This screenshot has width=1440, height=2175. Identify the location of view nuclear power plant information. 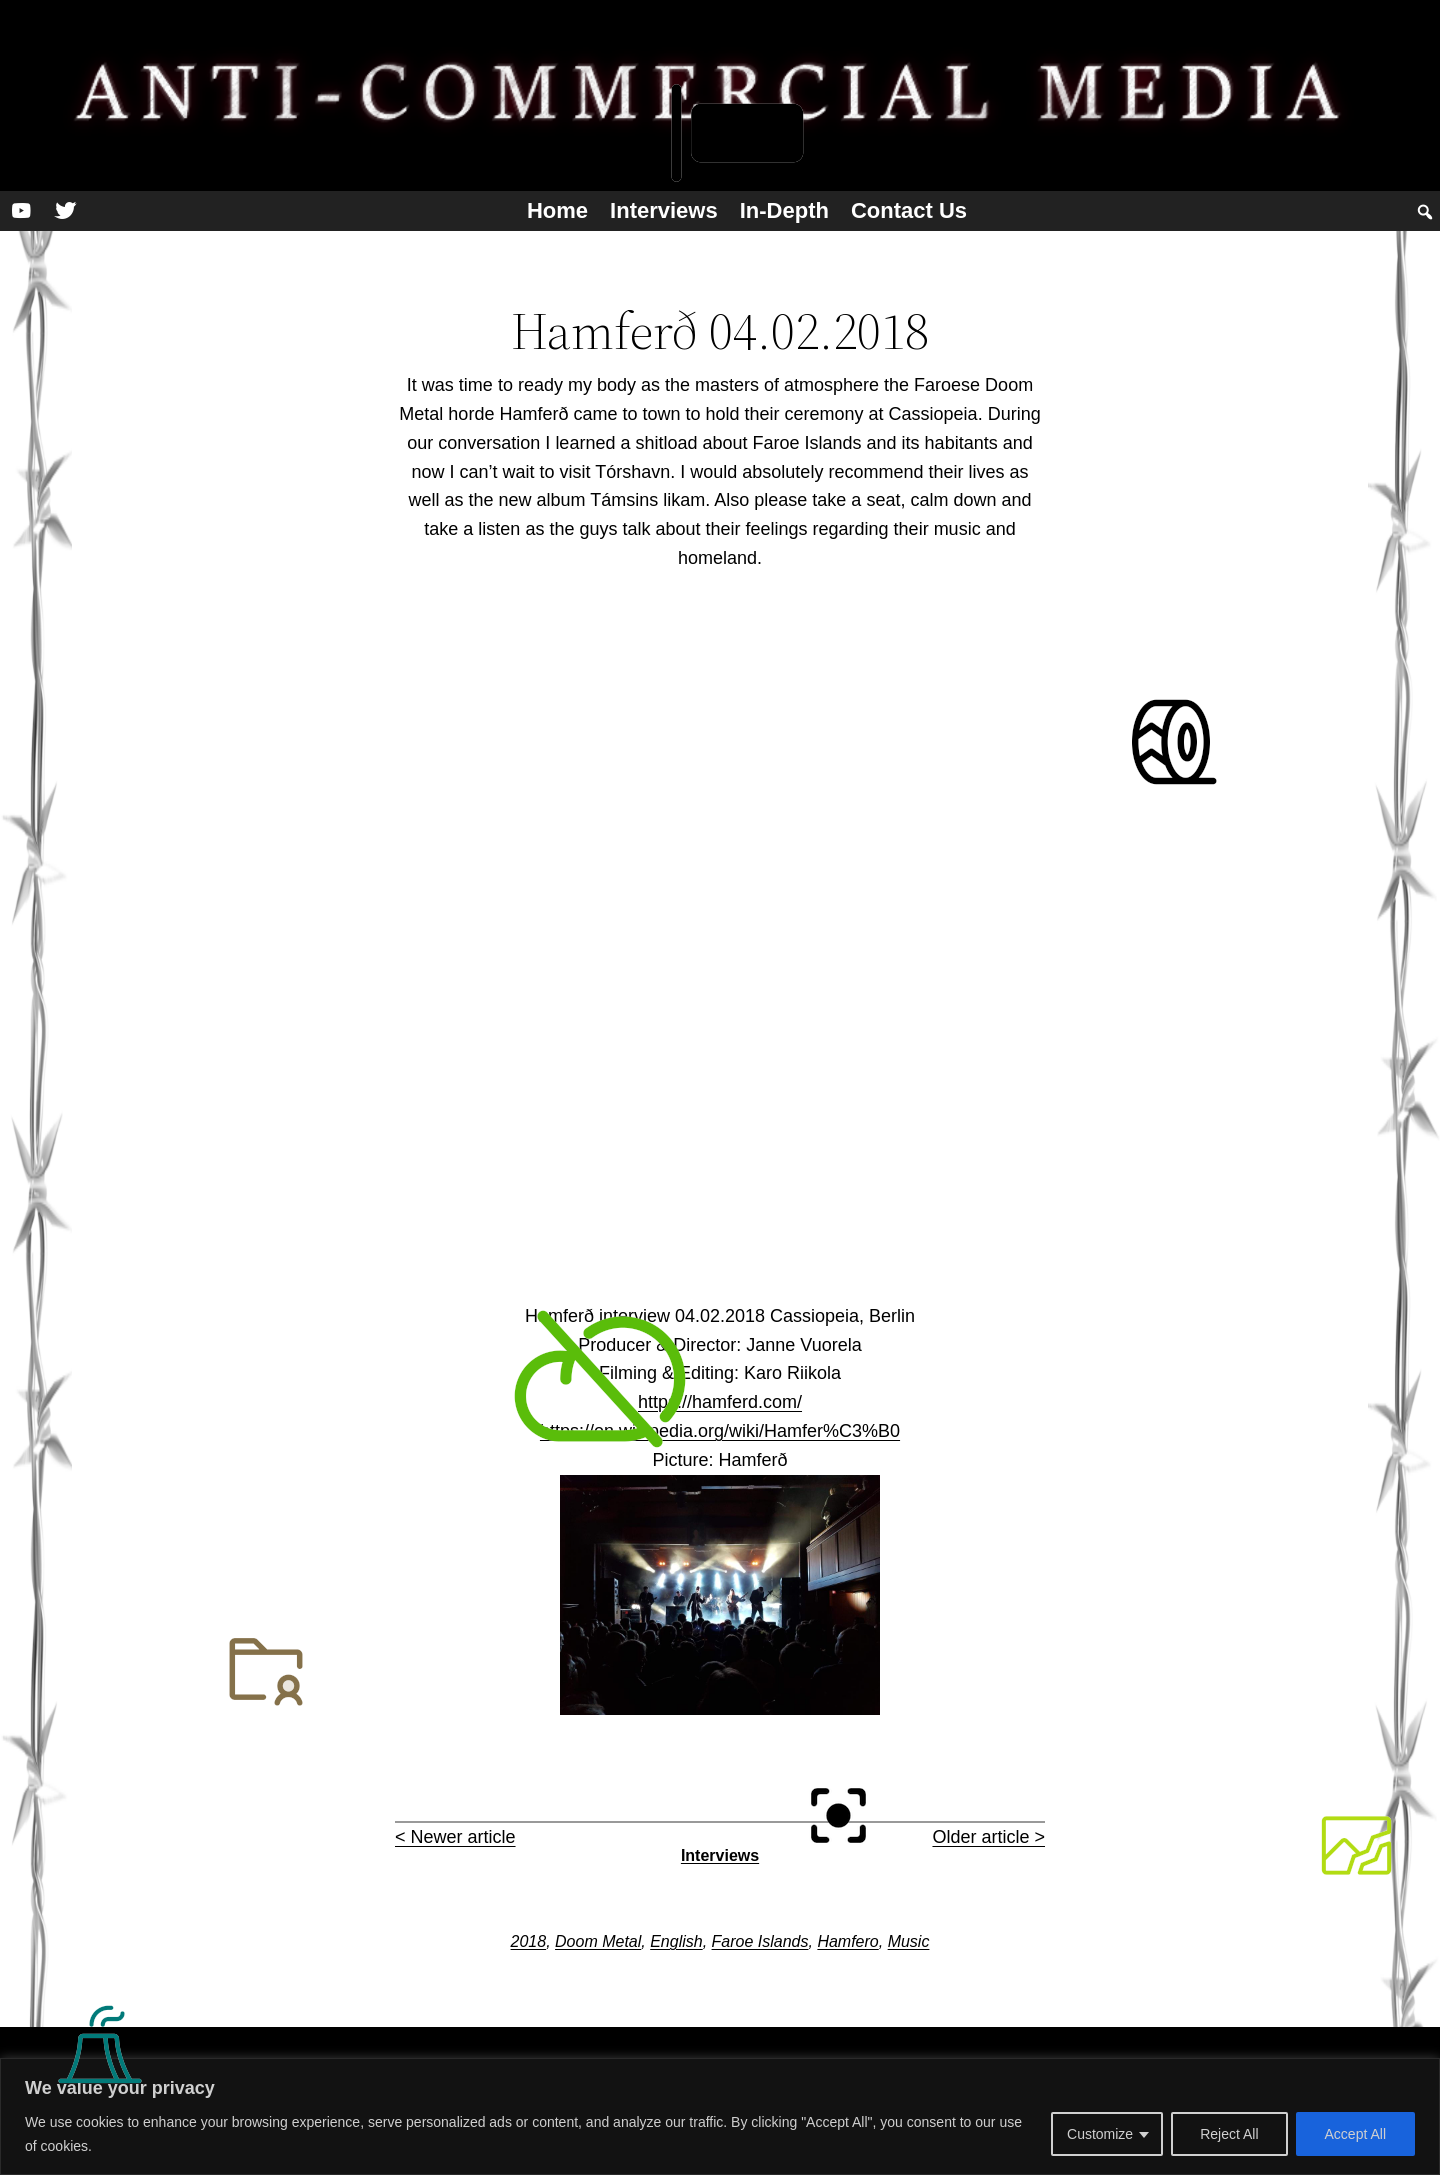
(100, 2050).